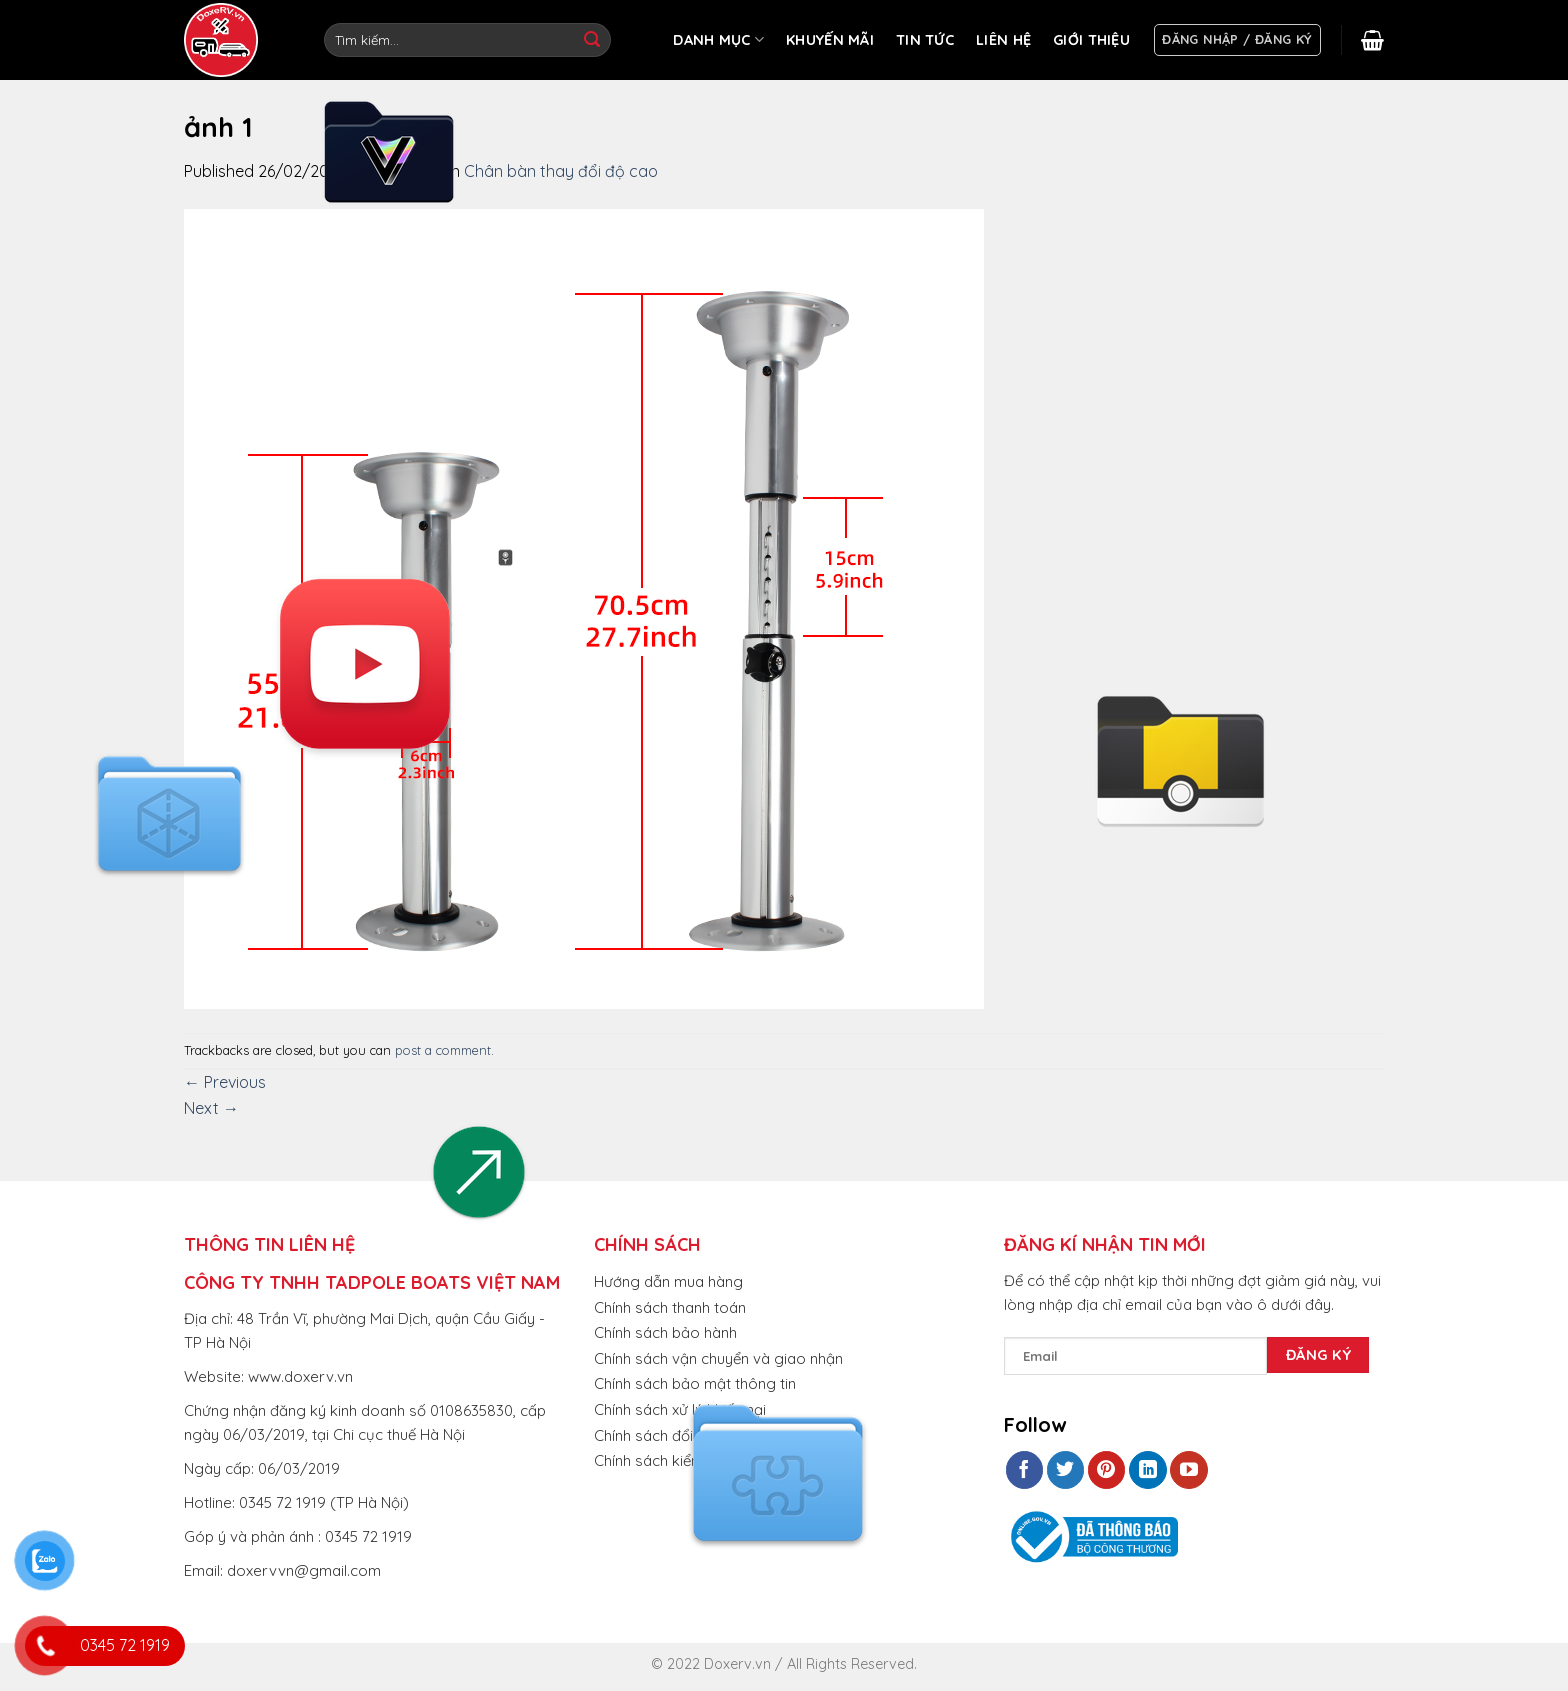 The image size is (1568, 1691). I want to click on open wondershare videap project files folder, so click(388, 155).